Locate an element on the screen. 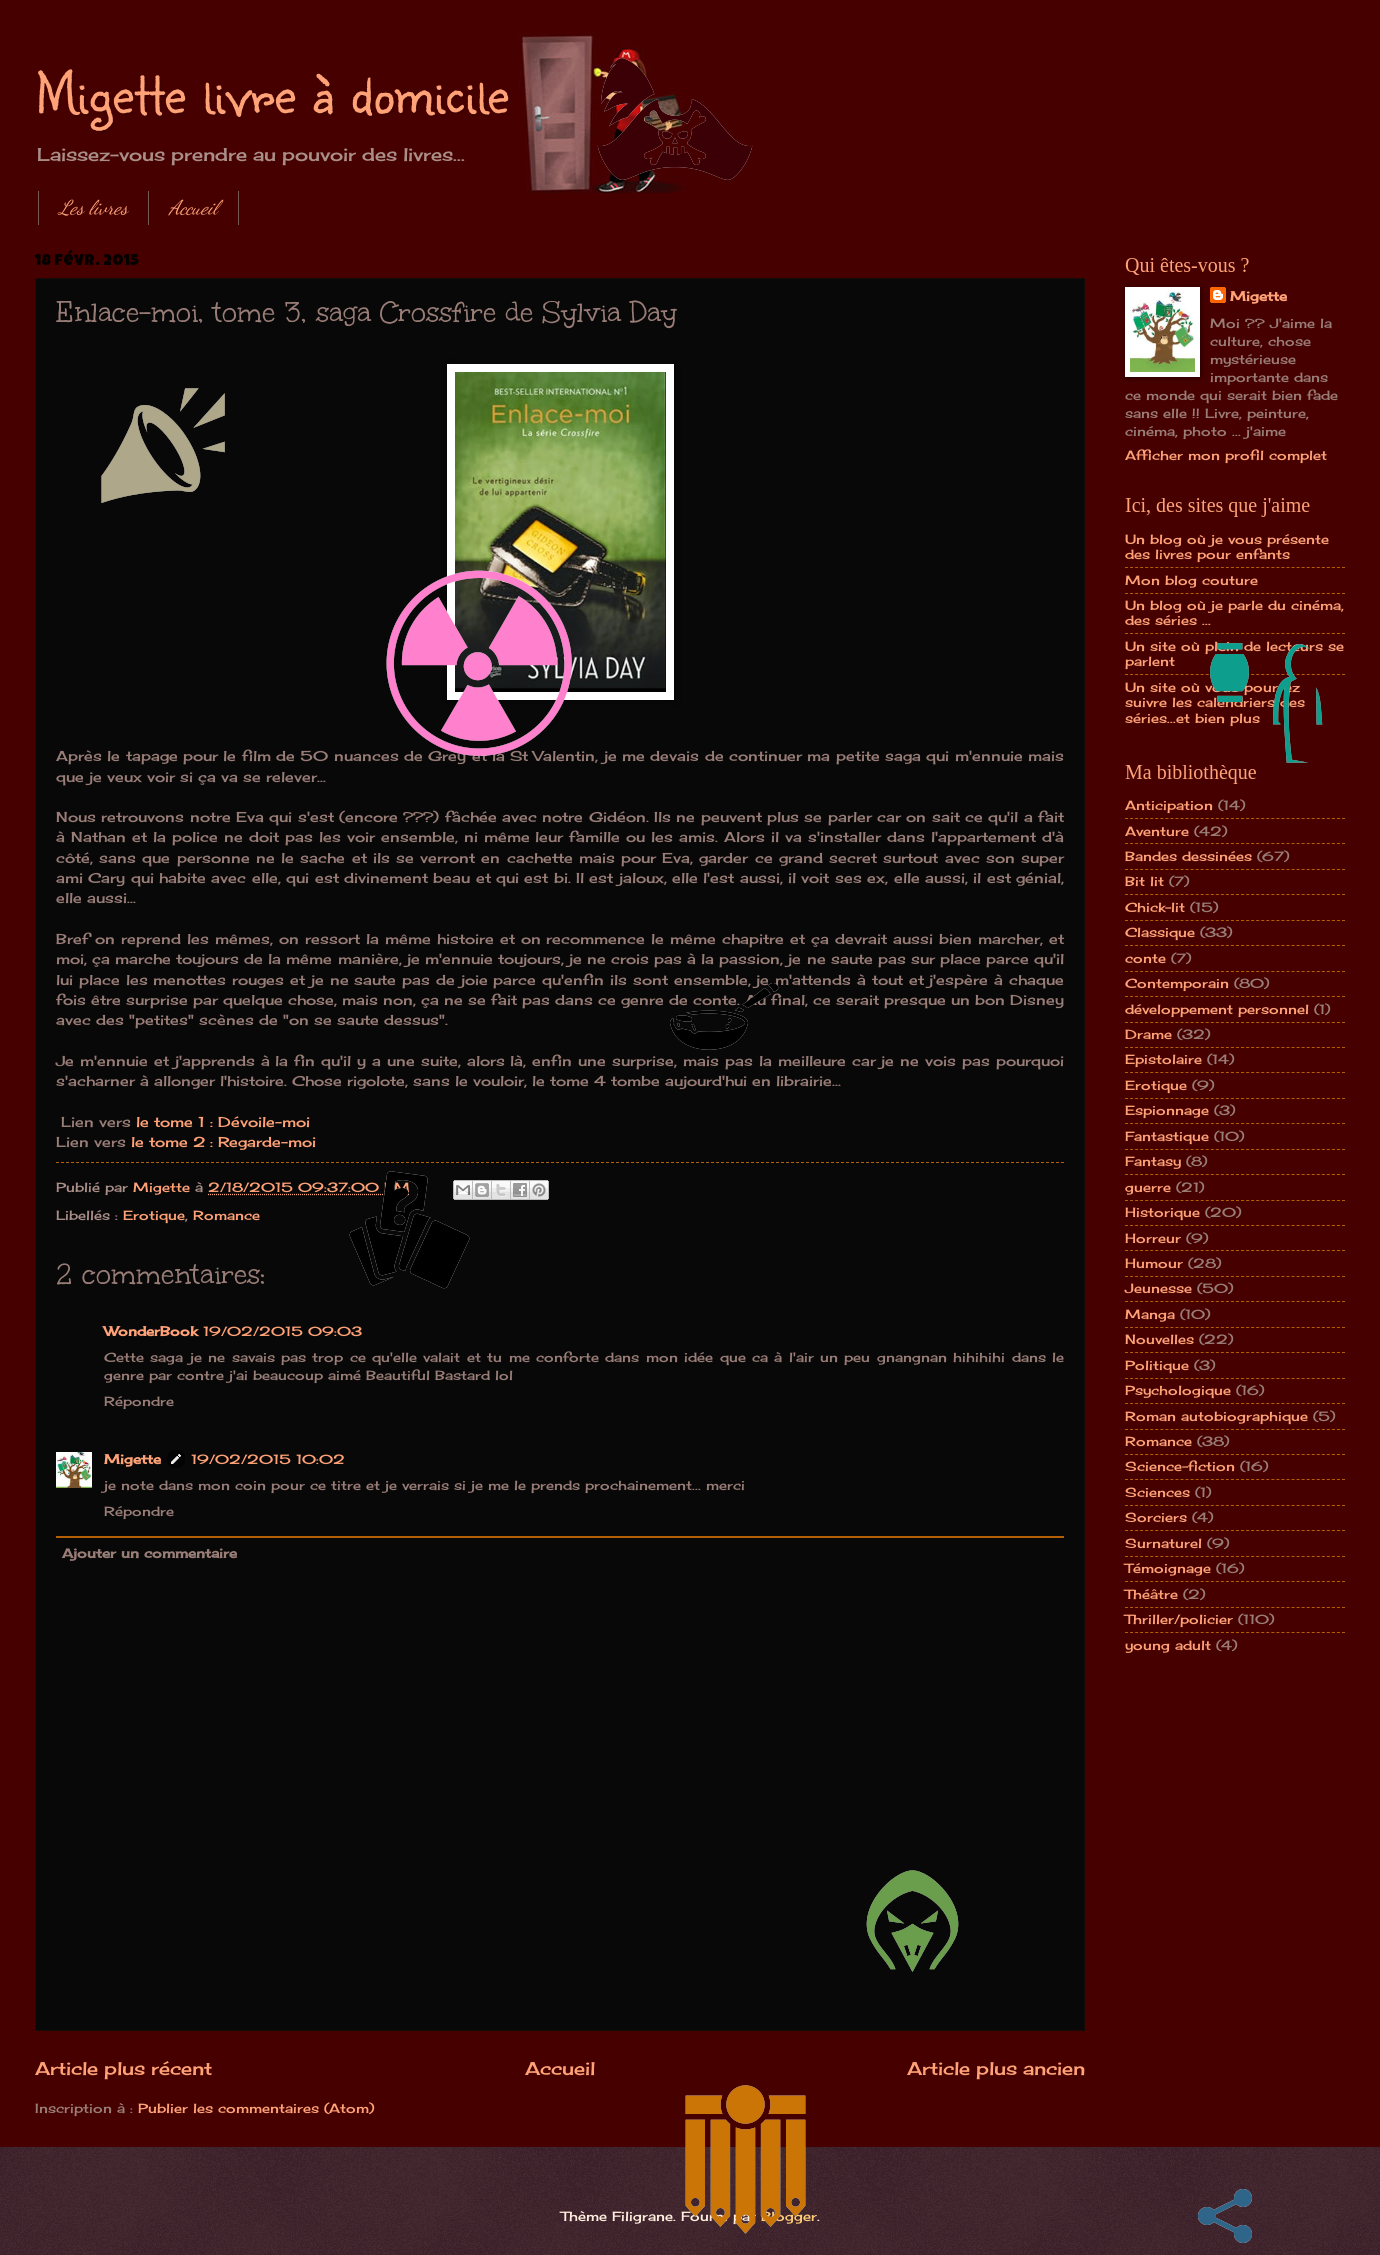  select pirate character or theme is located at coordinates (675, 119).